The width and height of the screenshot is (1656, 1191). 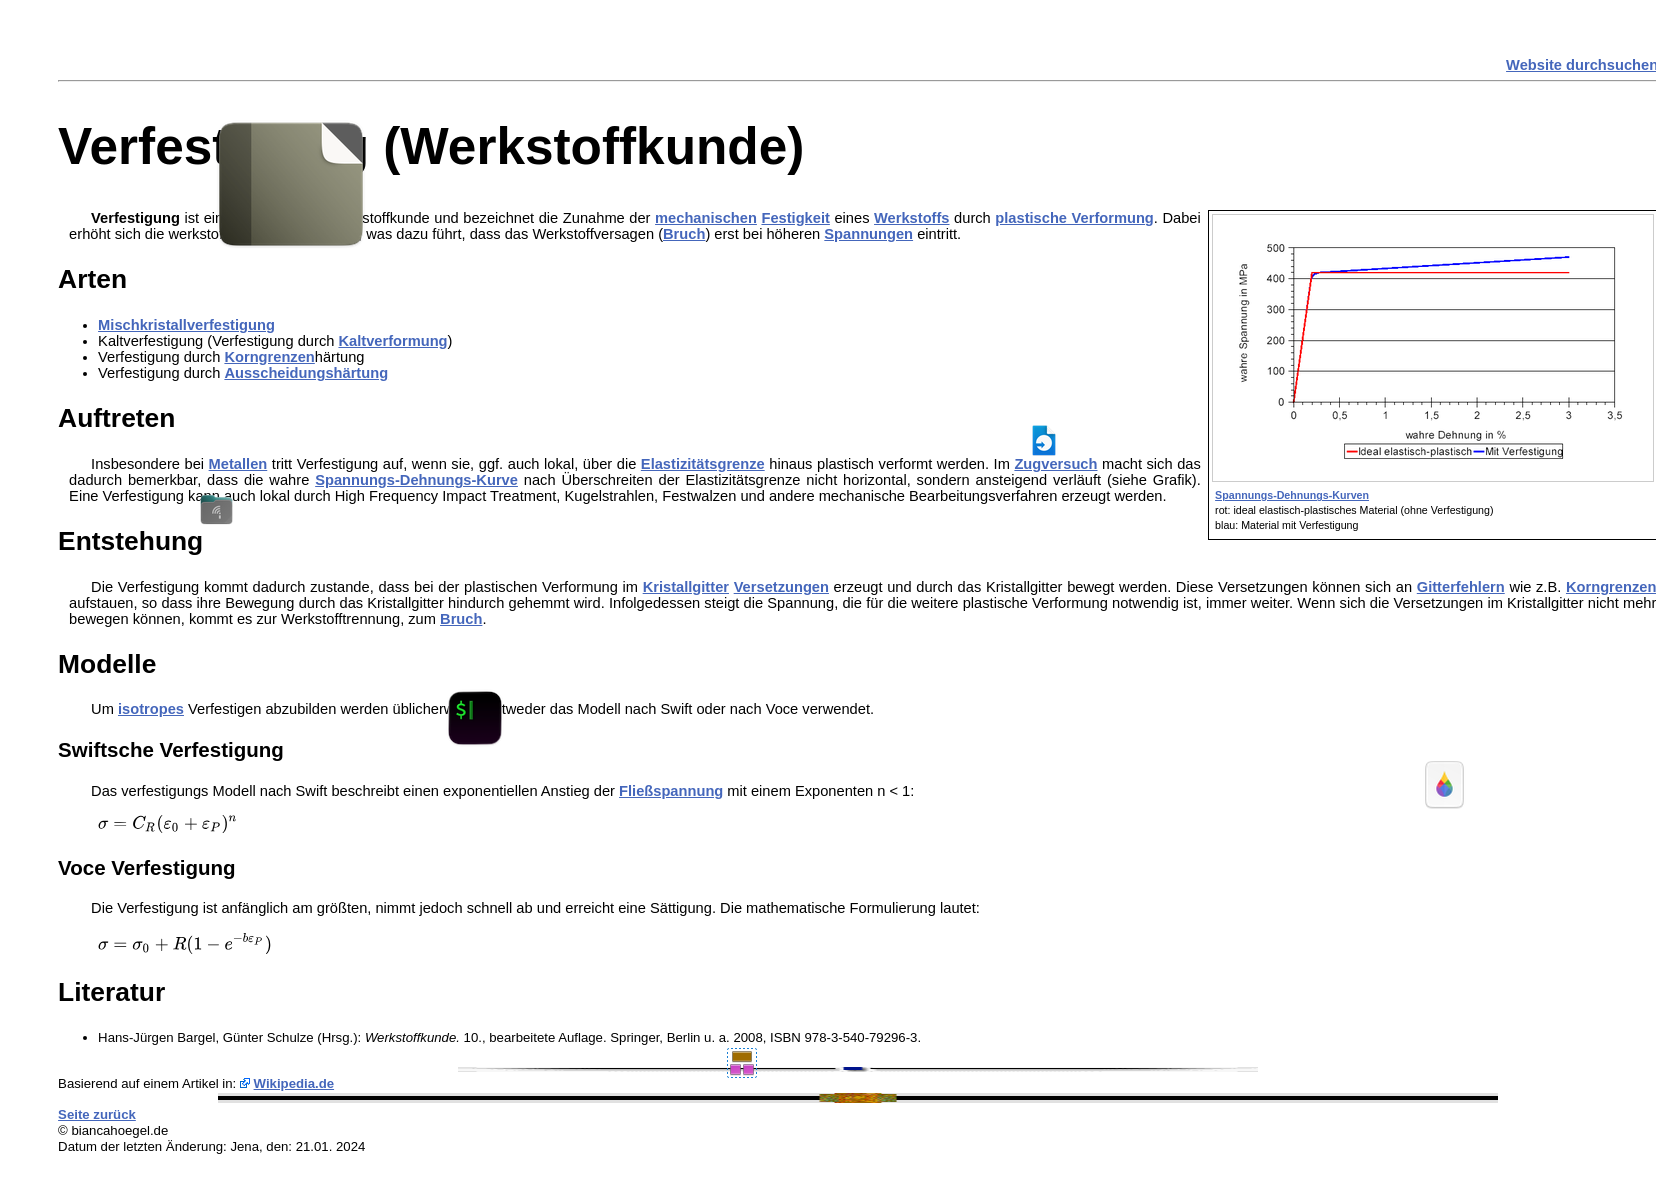 What do you see at coordinates (742, 1063) in the screenshot?
I see `select all items in the current view` at bounding box center [742, 1063].